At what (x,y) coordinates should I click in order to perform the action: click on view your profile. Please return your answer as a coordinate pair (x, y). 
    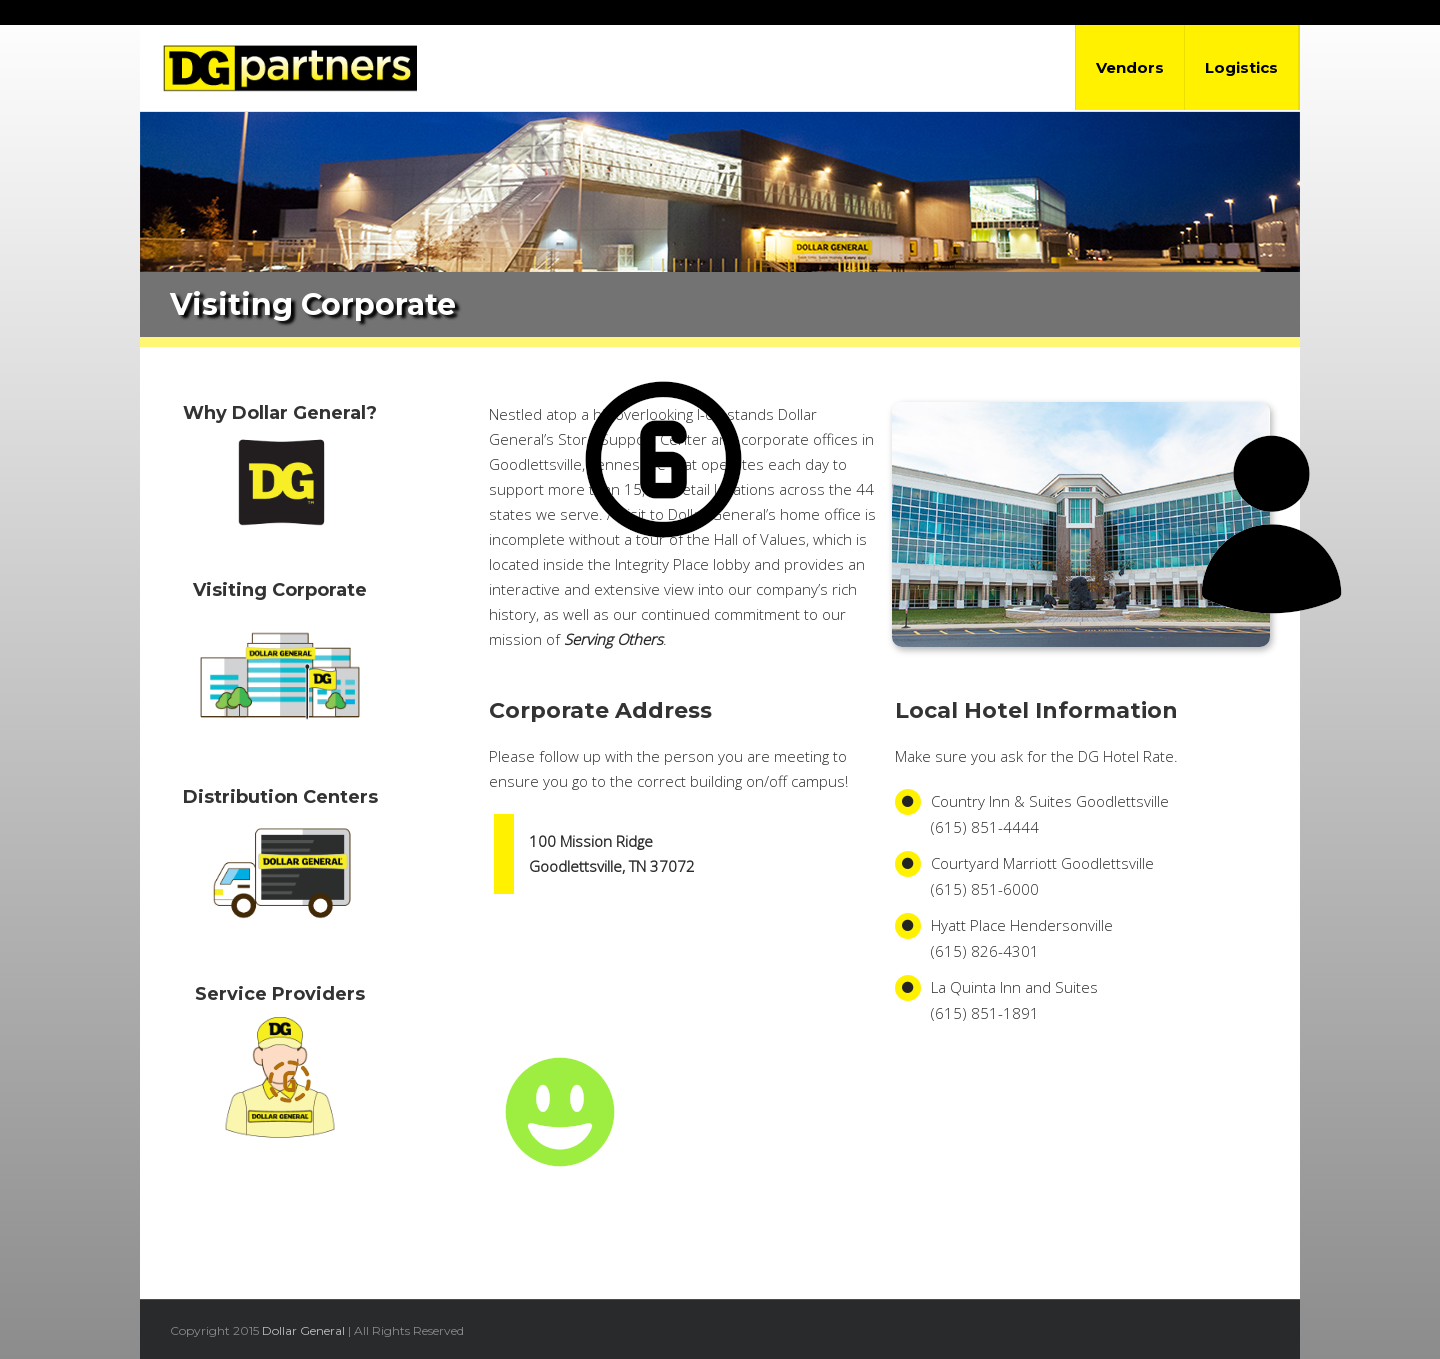
    Looking at the image, I should click on (1271, 524).